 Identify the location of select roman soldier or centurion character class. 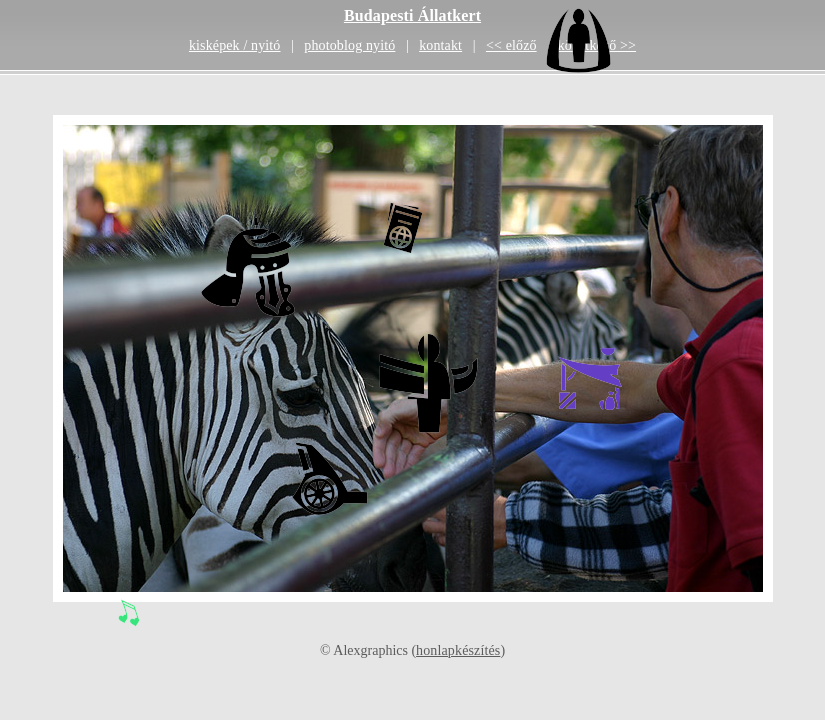
(248, 267).